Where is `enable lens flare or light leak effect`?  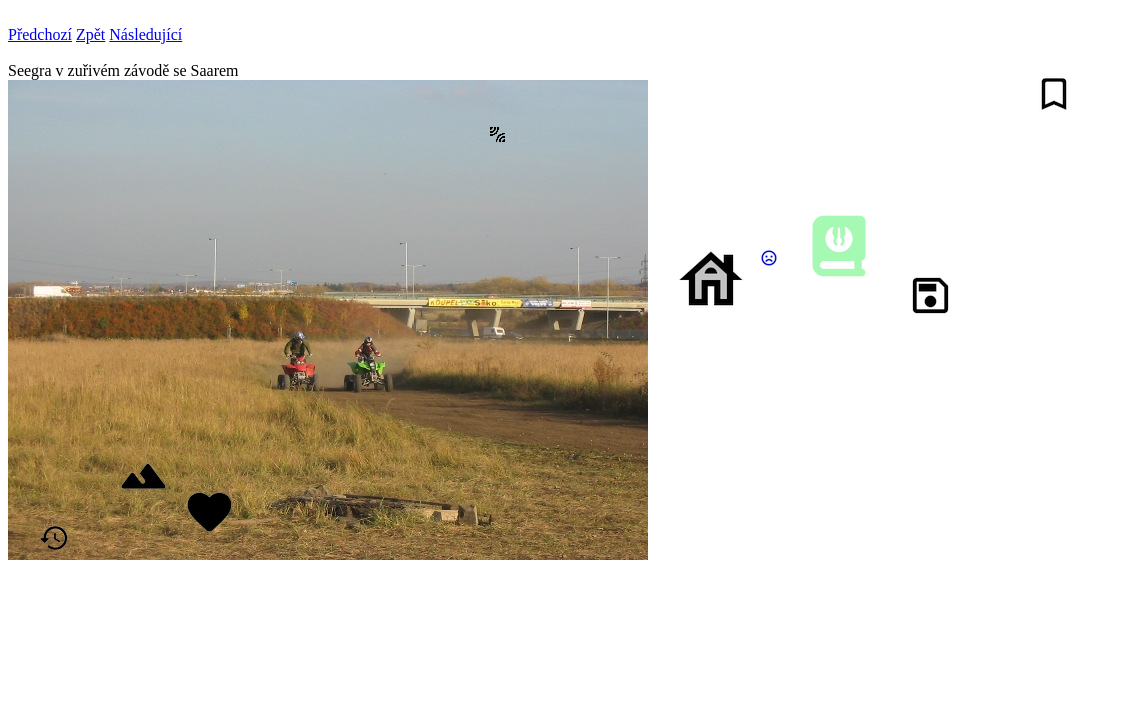 enable lens flare or light leak effect is located at coordinates (497, 134).